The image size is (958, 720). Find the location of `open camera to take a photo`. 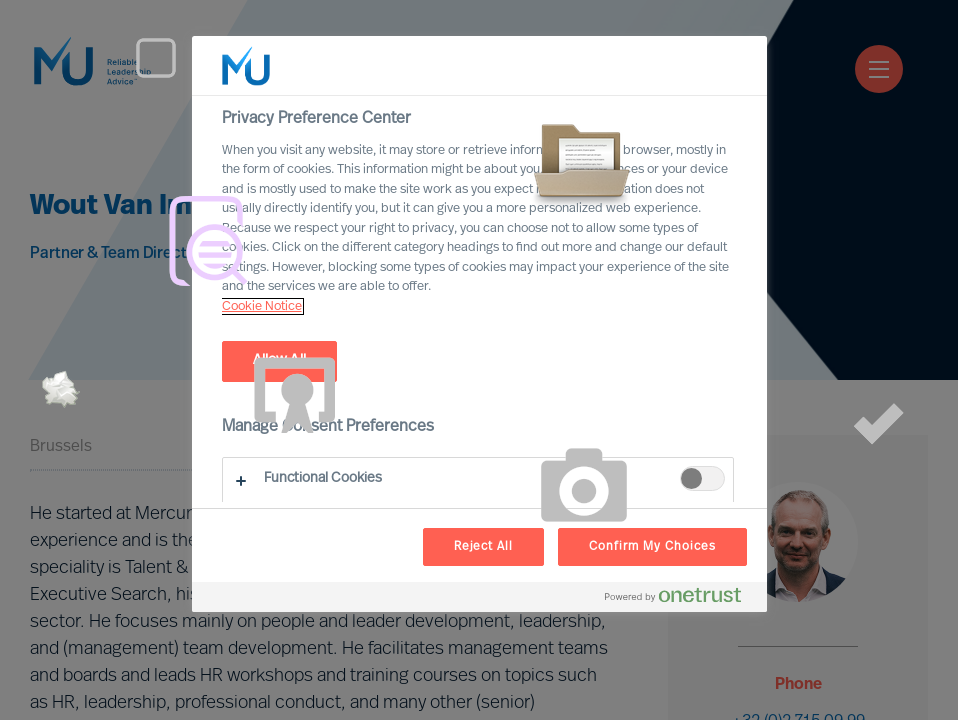

open camera to take a photo is located at coordinates (584, 485).